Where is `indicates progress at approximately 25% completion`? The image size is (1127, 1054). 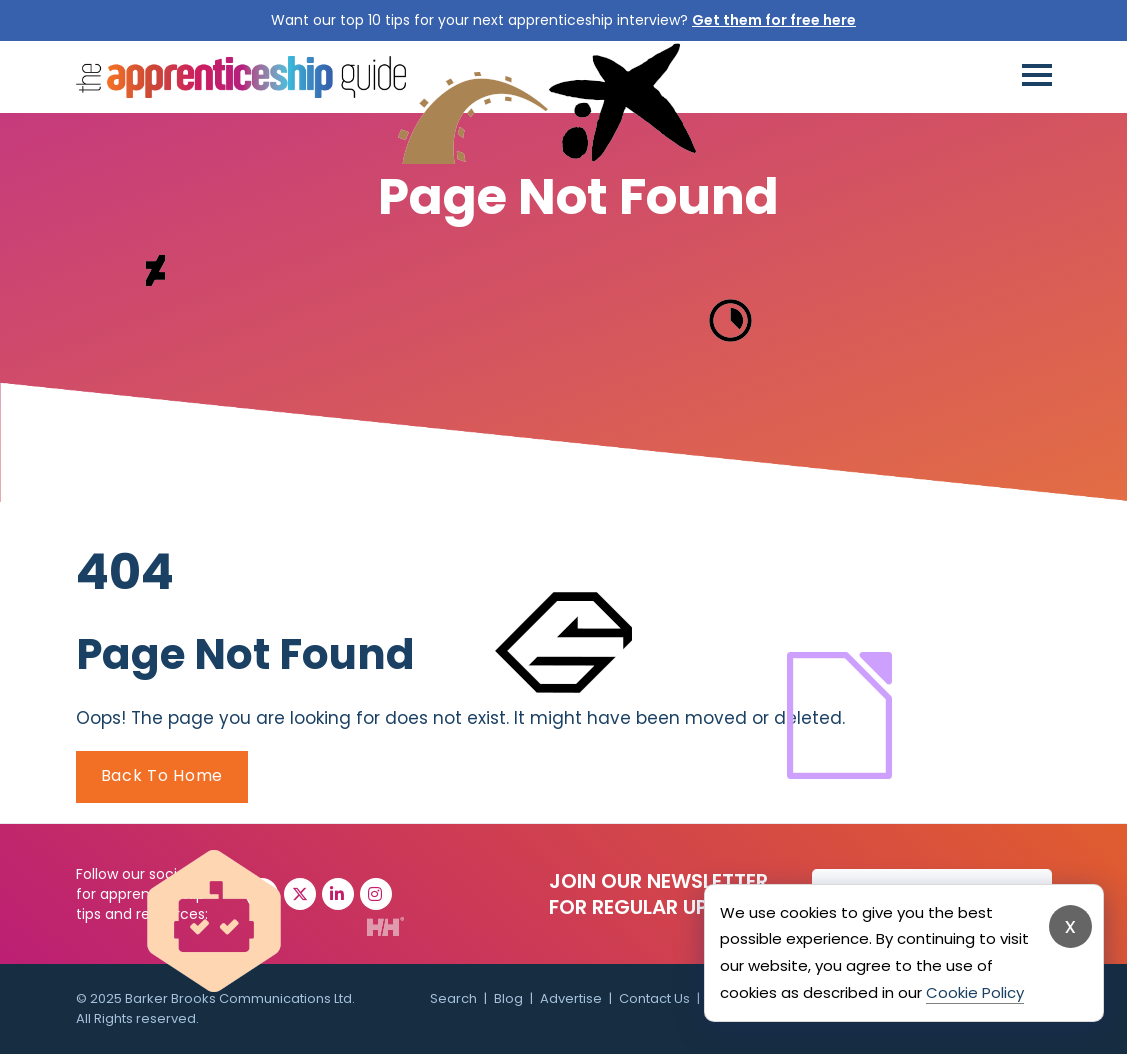
indicates progress at approximately 25% completion is located at coordinates (730, 320).